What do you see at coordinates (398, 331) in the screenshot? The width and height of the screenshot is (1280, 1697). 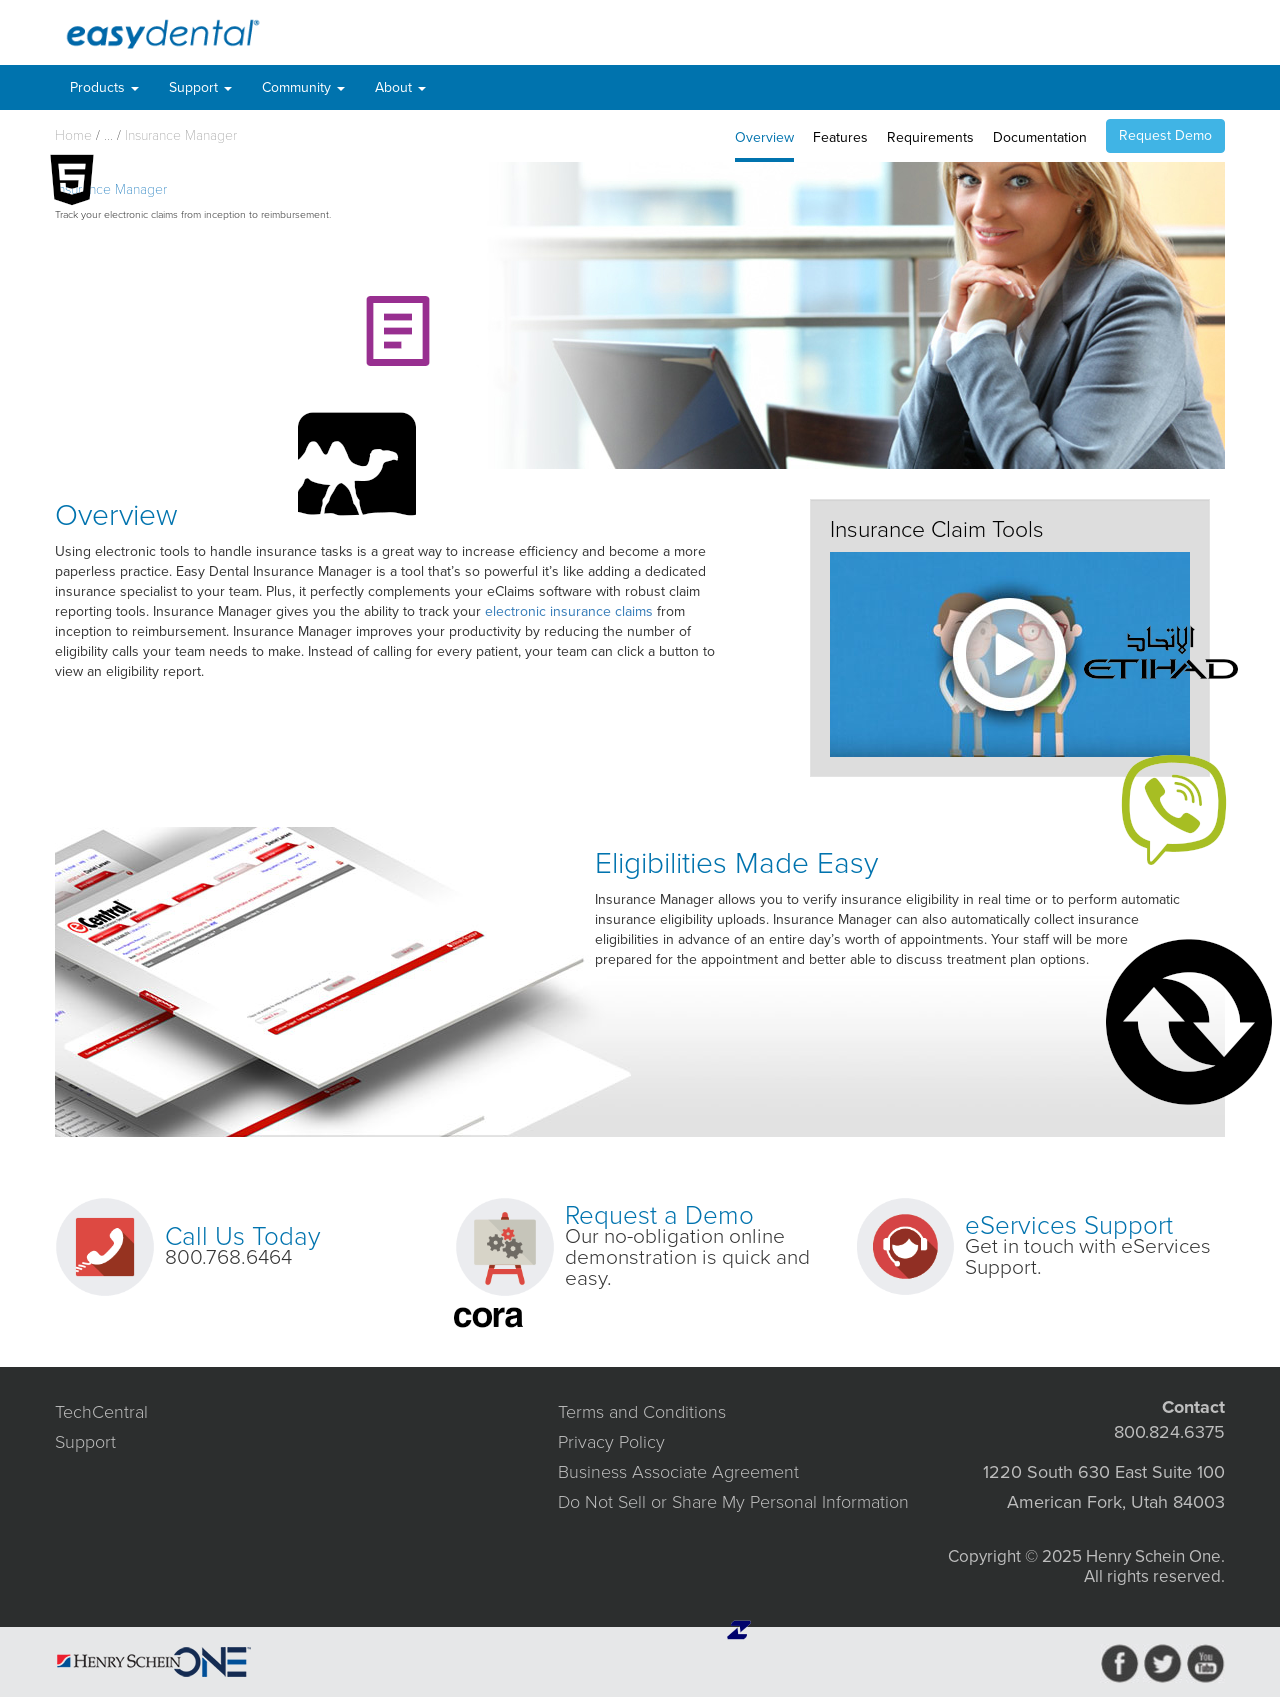 I see `view document list` at bounding box center [398, 331].